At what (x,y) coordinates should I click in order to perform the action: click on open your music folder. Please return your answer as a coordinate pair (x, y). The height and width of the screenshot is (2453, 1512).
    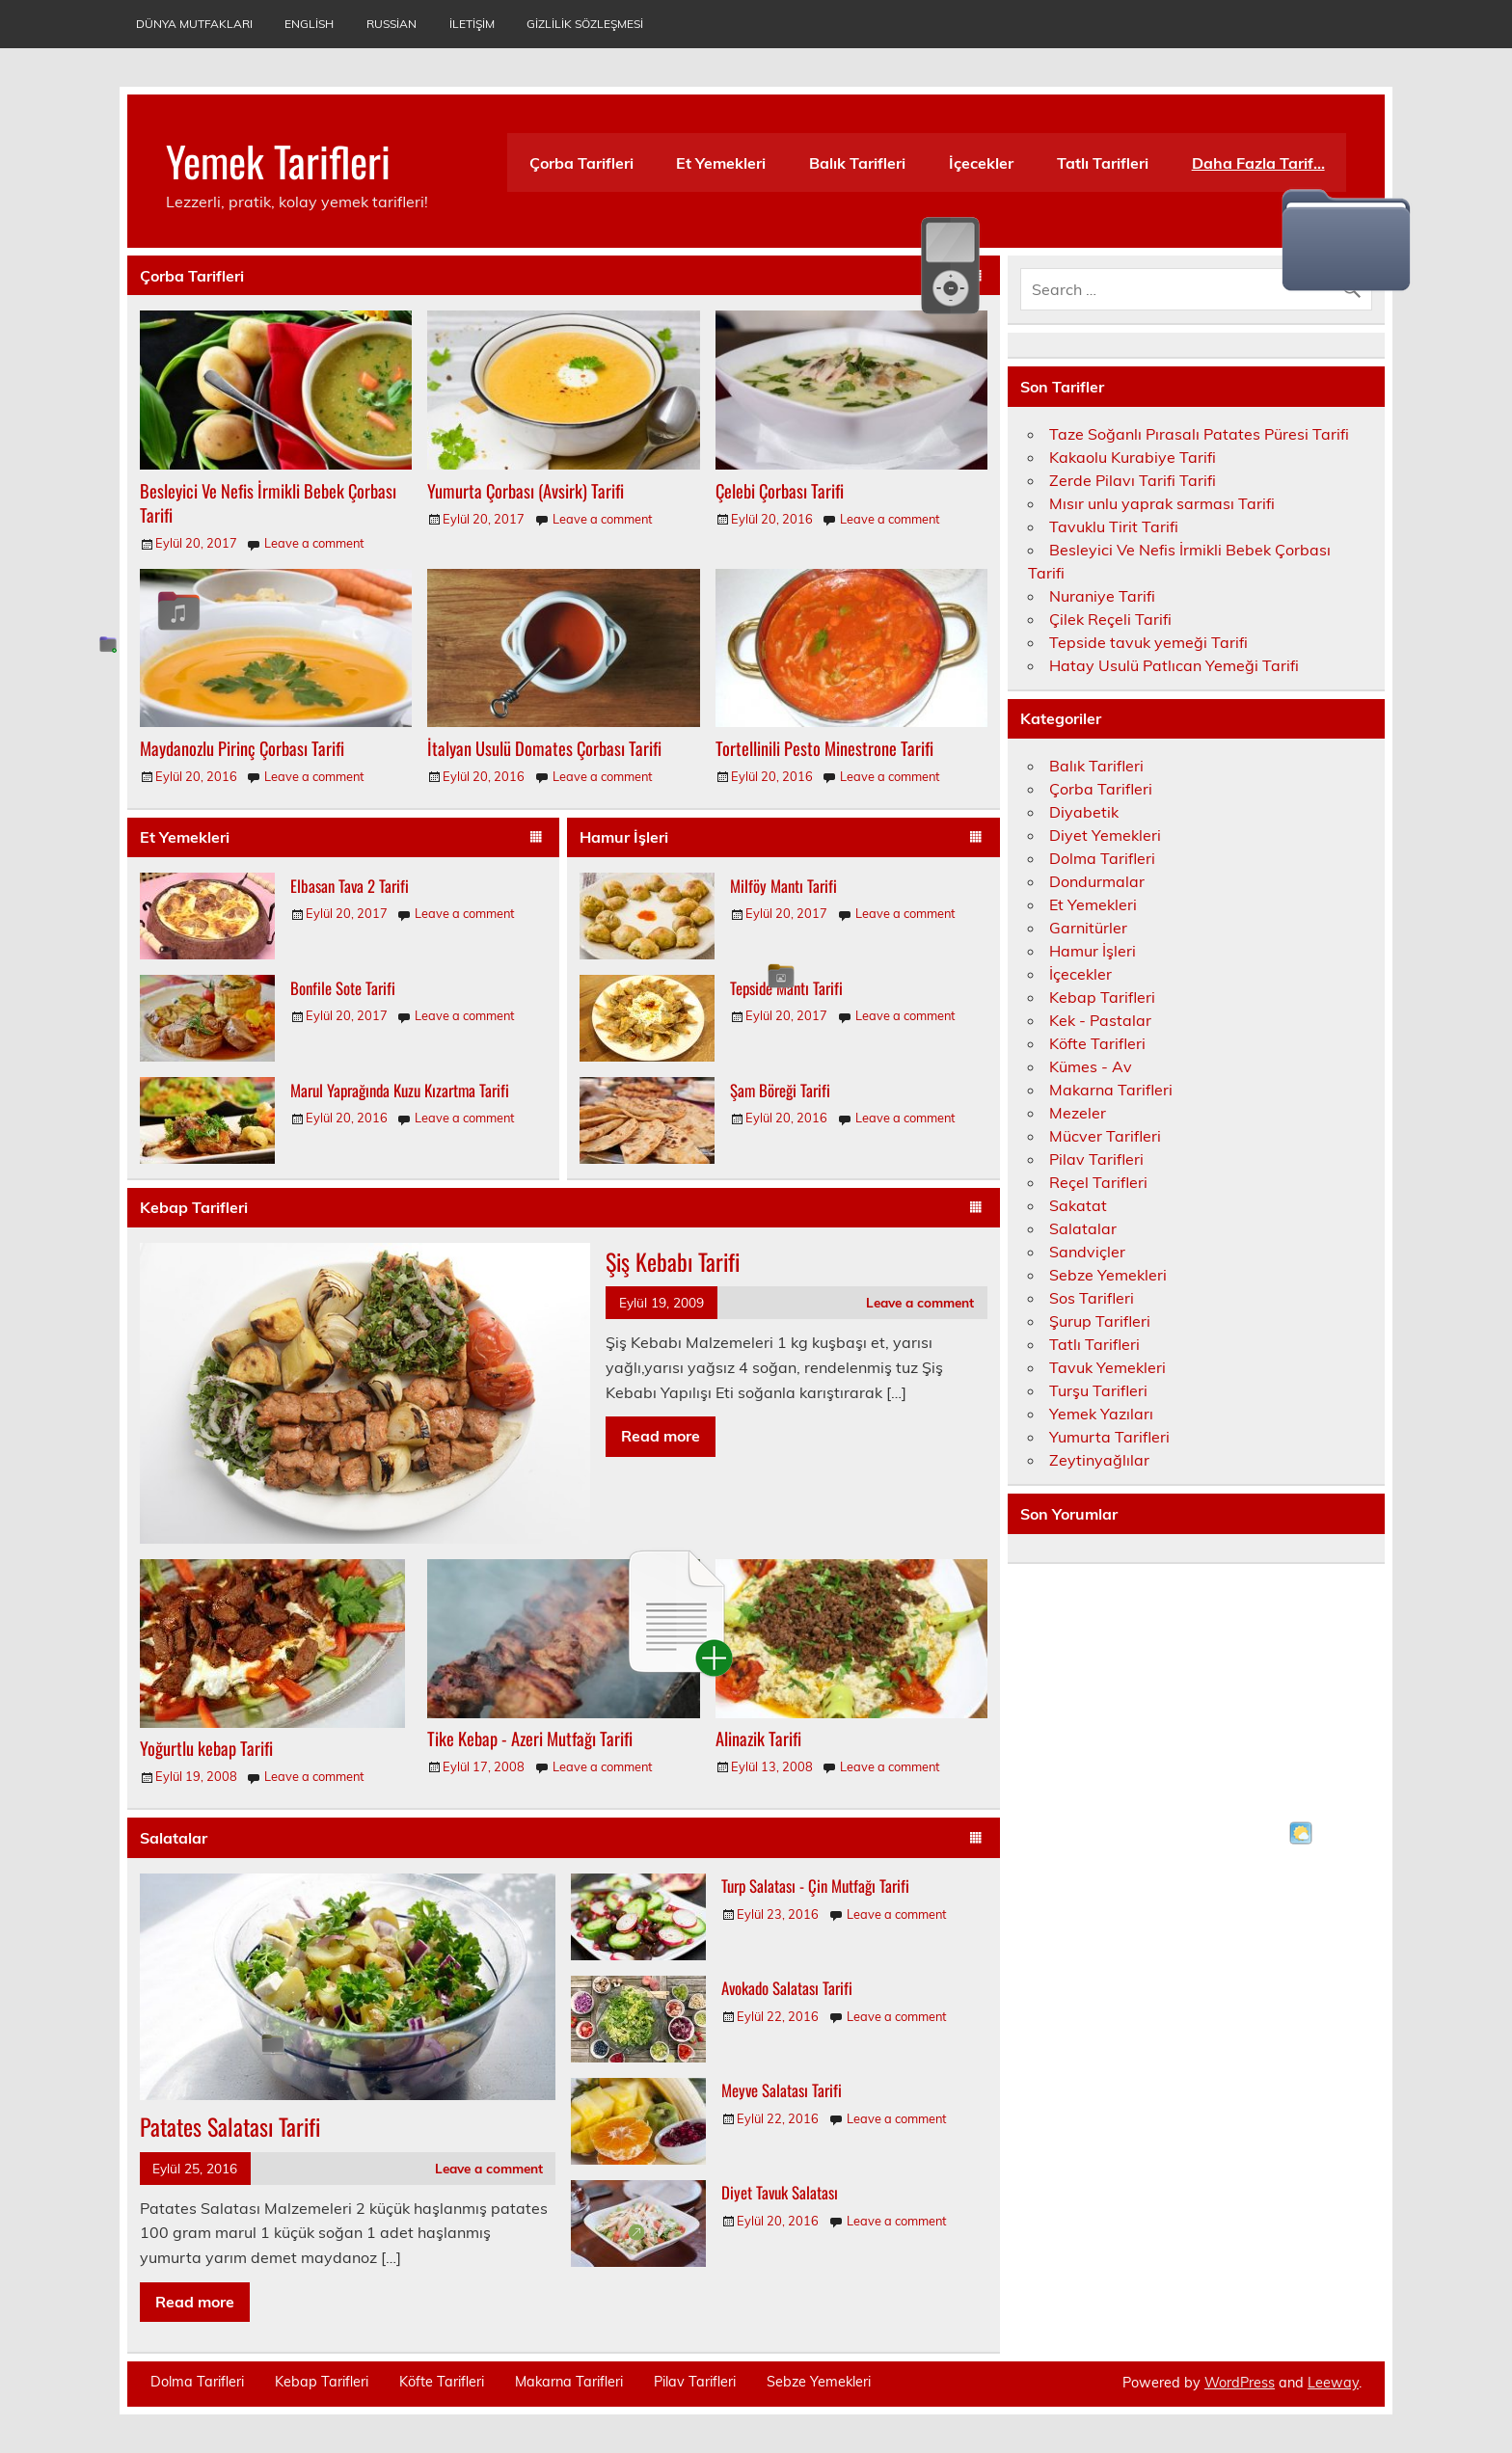
    Looking at the image, I should click on (178, 610).